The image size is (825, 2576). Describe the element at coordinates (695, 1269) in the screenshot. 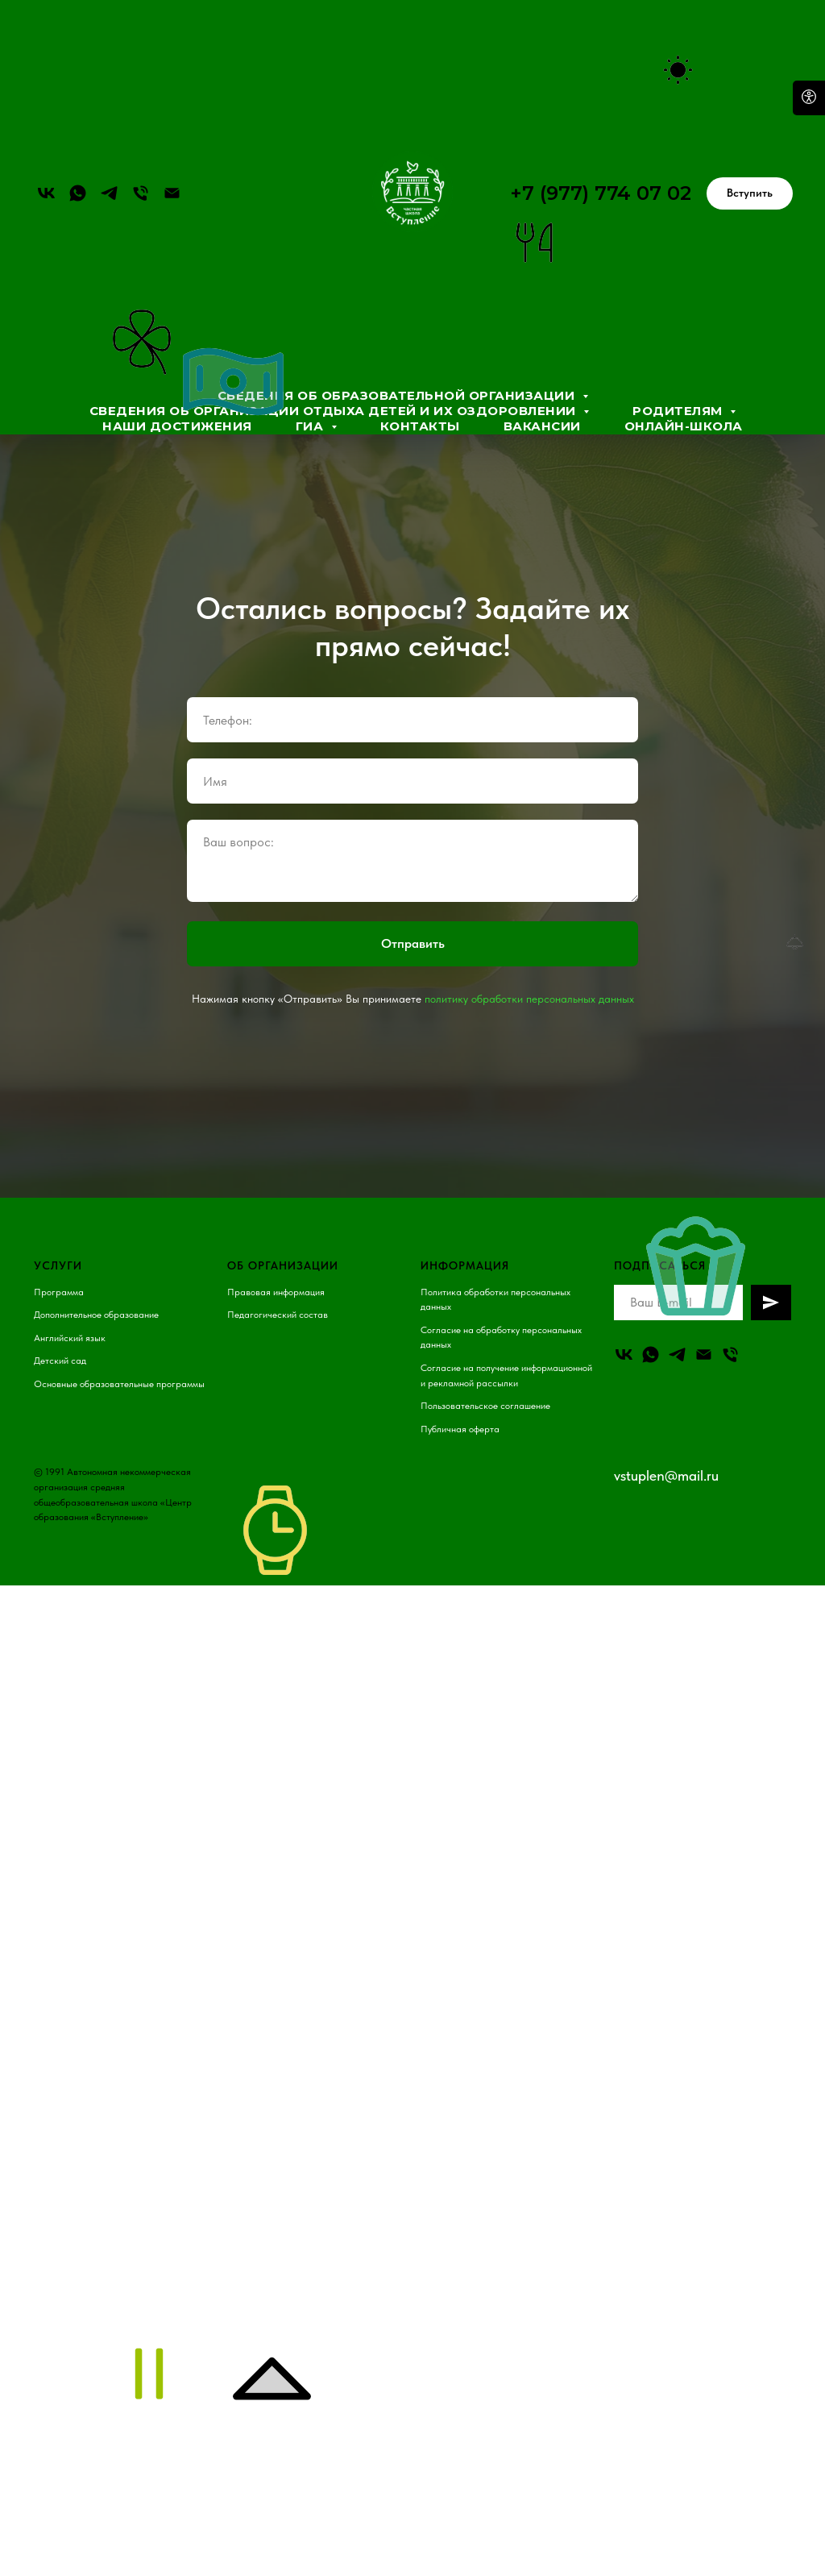

I see `access movies or entertainment section` at that location.